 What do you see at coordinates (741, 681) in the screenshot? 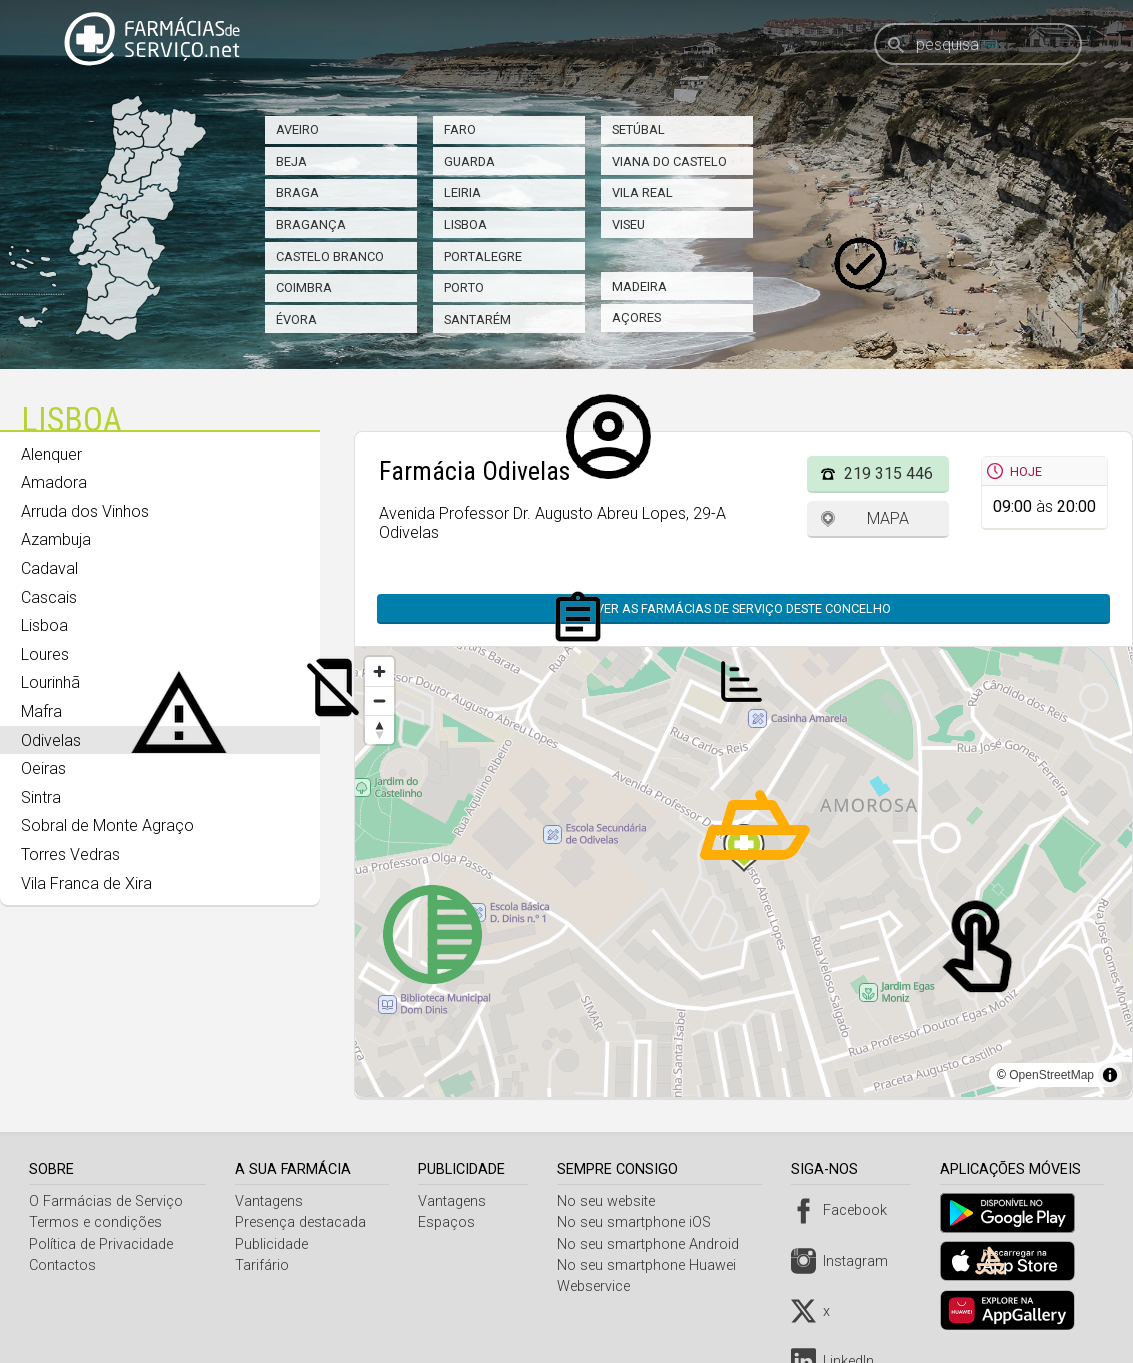
I see `view growth analytics or statistics` at bounding box center [741, 681].